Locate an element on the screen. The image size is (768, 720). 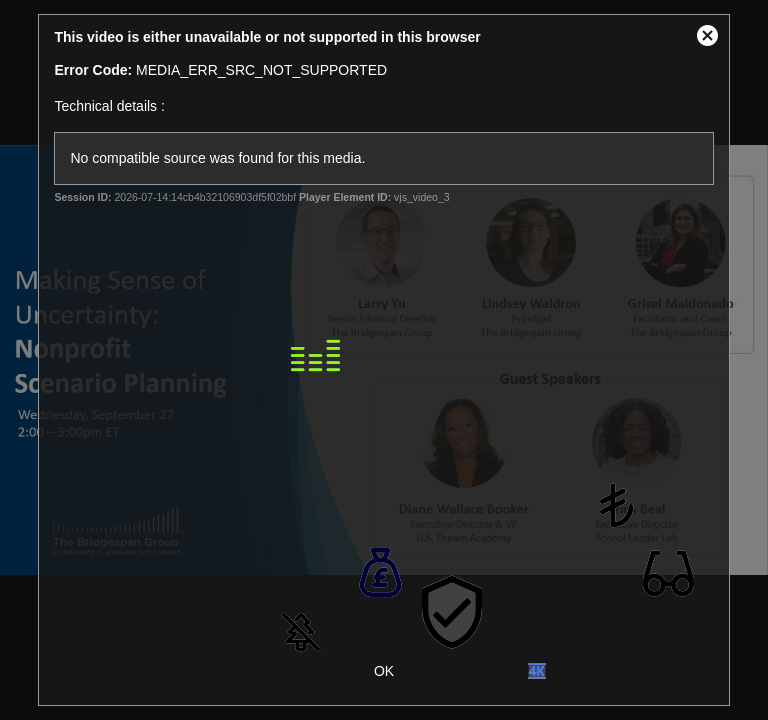
switch to 4K video resolution is located at coordinates (537, 671).